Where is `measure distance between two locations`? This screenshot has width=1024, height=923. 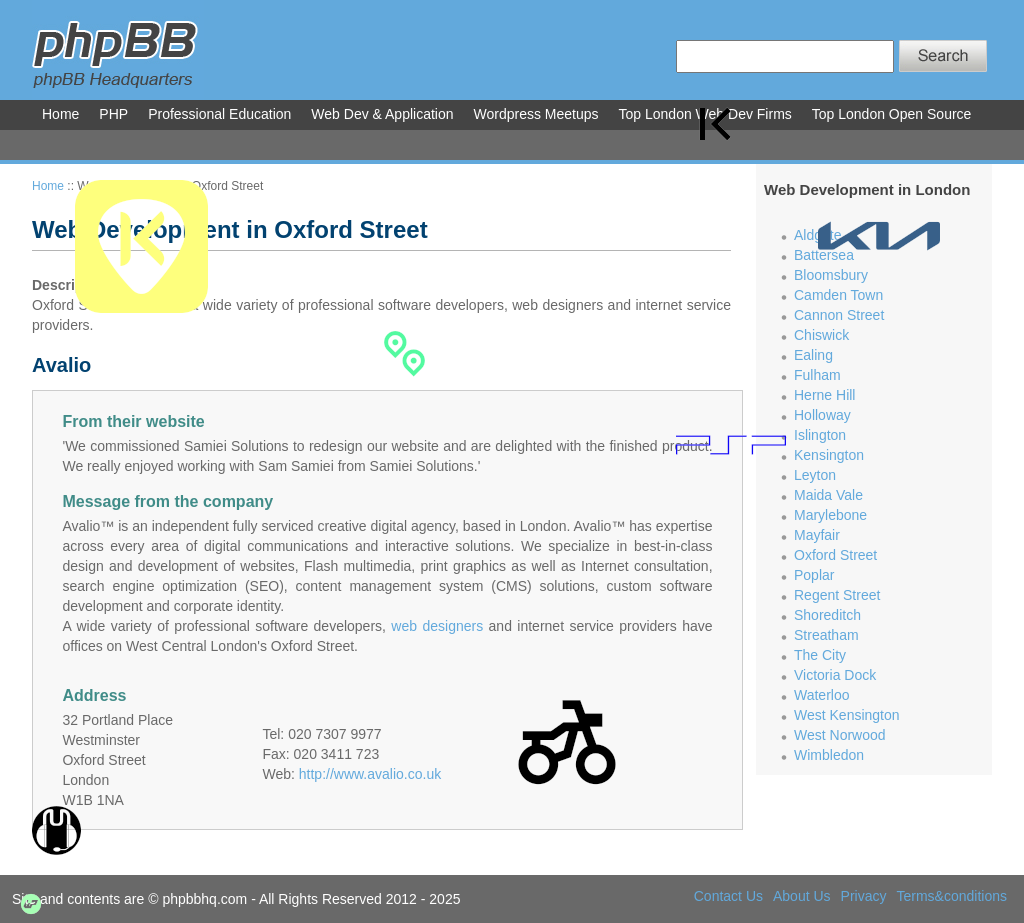 measure distance between two locations is located at coordinates (404, 353).